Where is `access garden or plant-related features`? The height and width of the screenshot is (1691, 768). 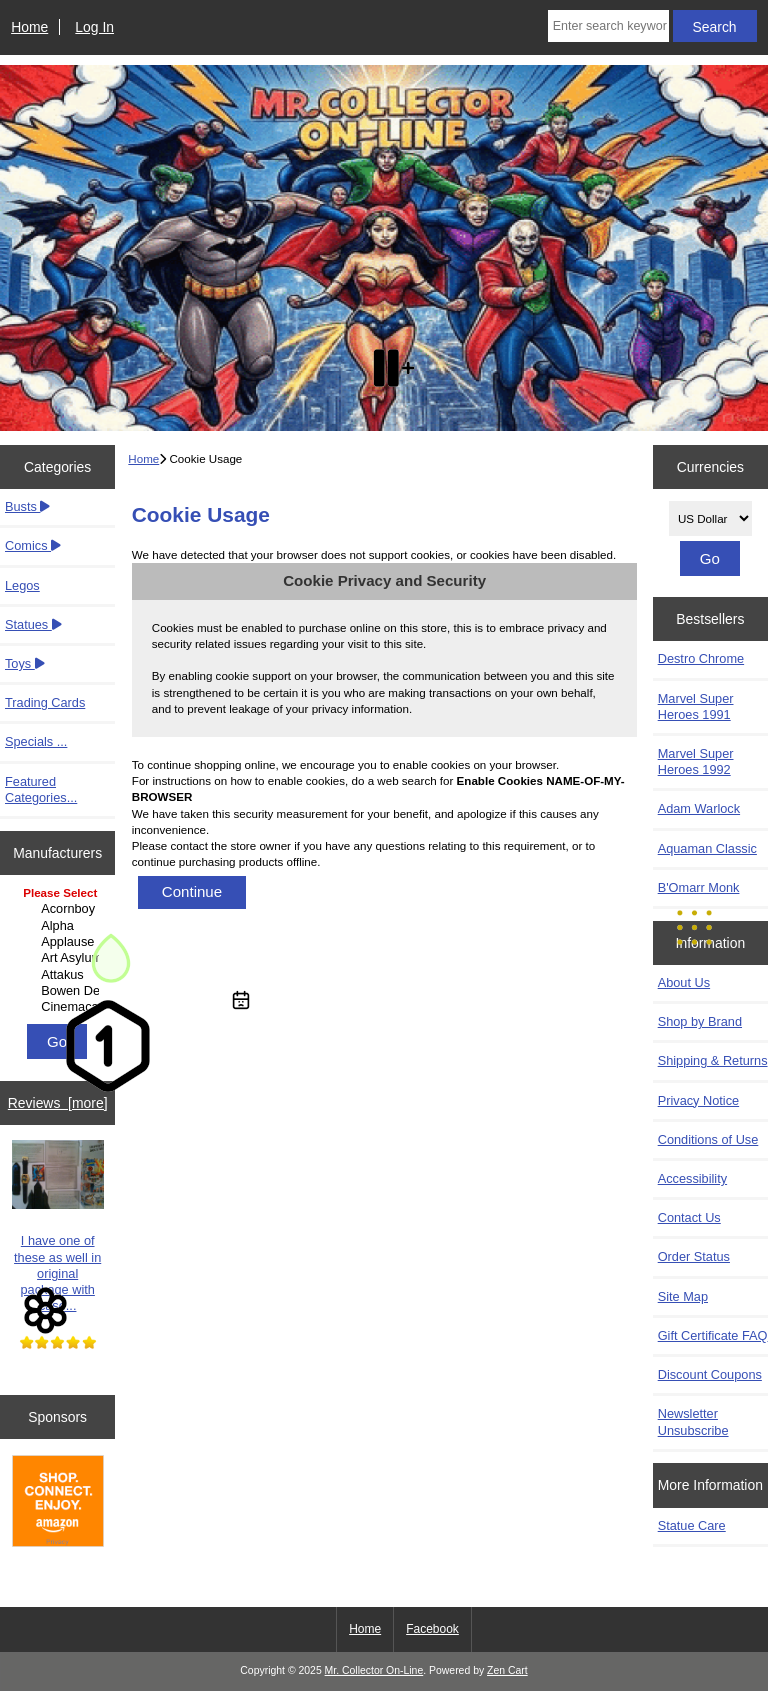 access garden or plant-related features is located at coordinates (45, 1310).